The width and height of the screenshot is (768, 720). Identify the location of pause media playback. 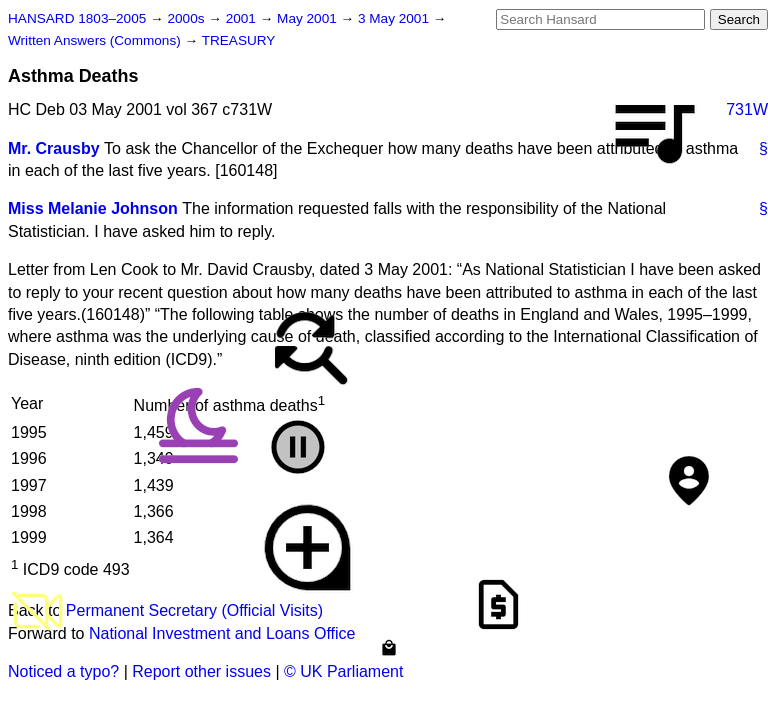
(298, 447).